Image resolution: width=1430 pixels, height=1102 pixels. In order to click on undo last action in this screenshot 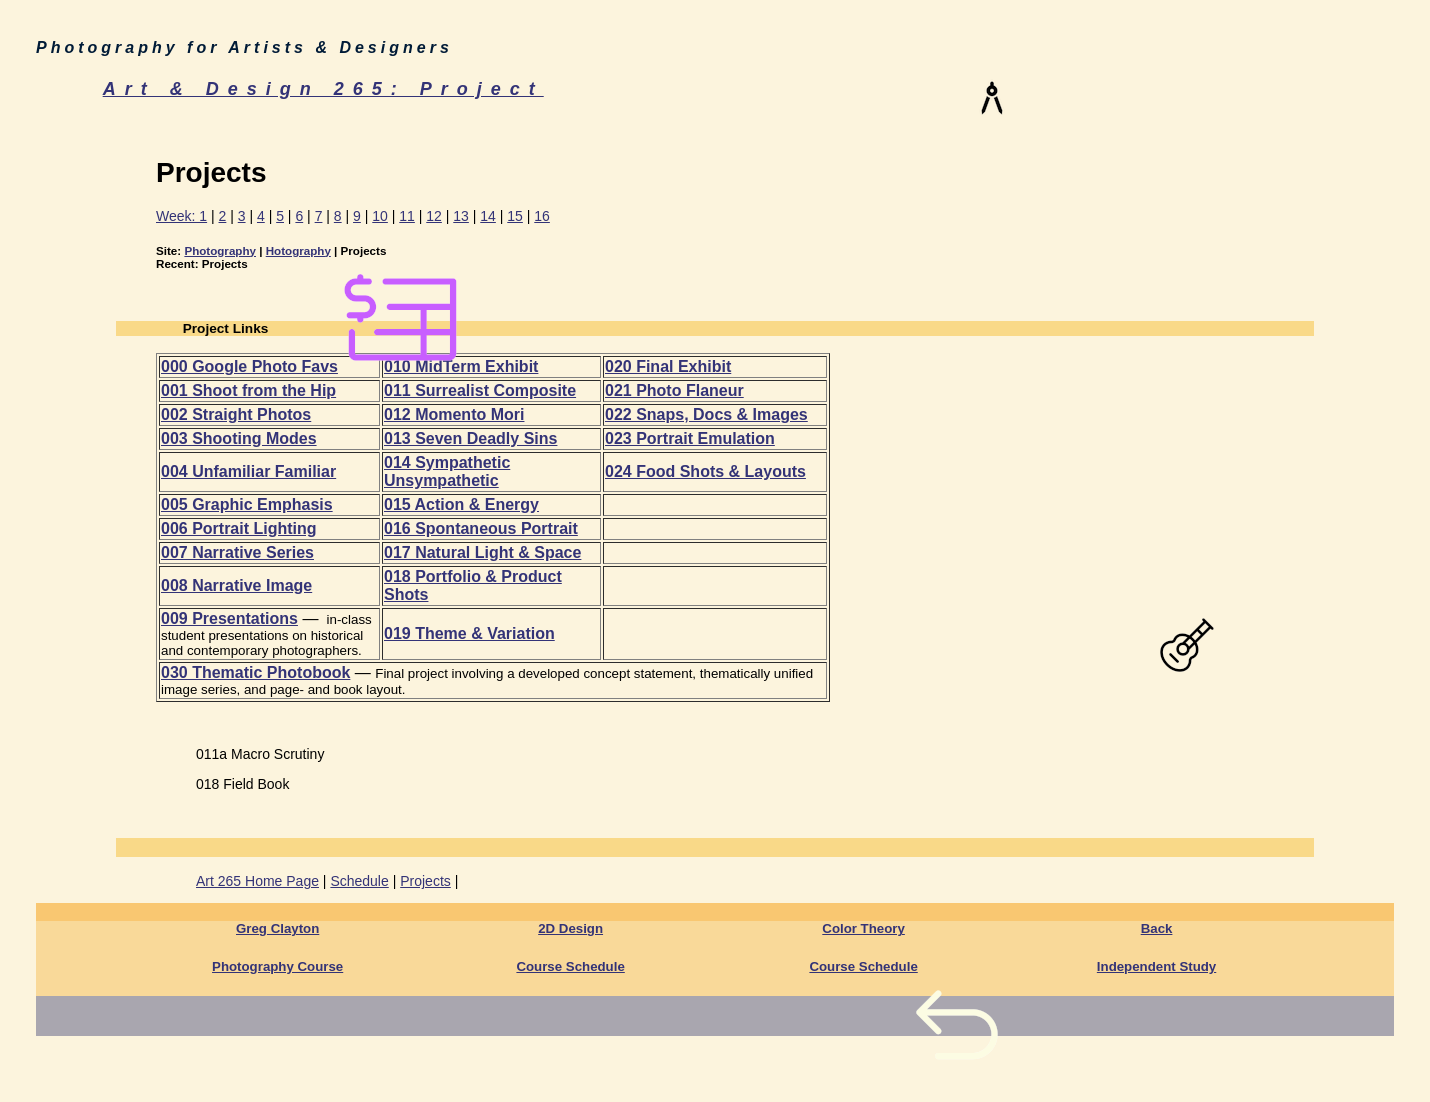, I will do `click(957, 1028)`.